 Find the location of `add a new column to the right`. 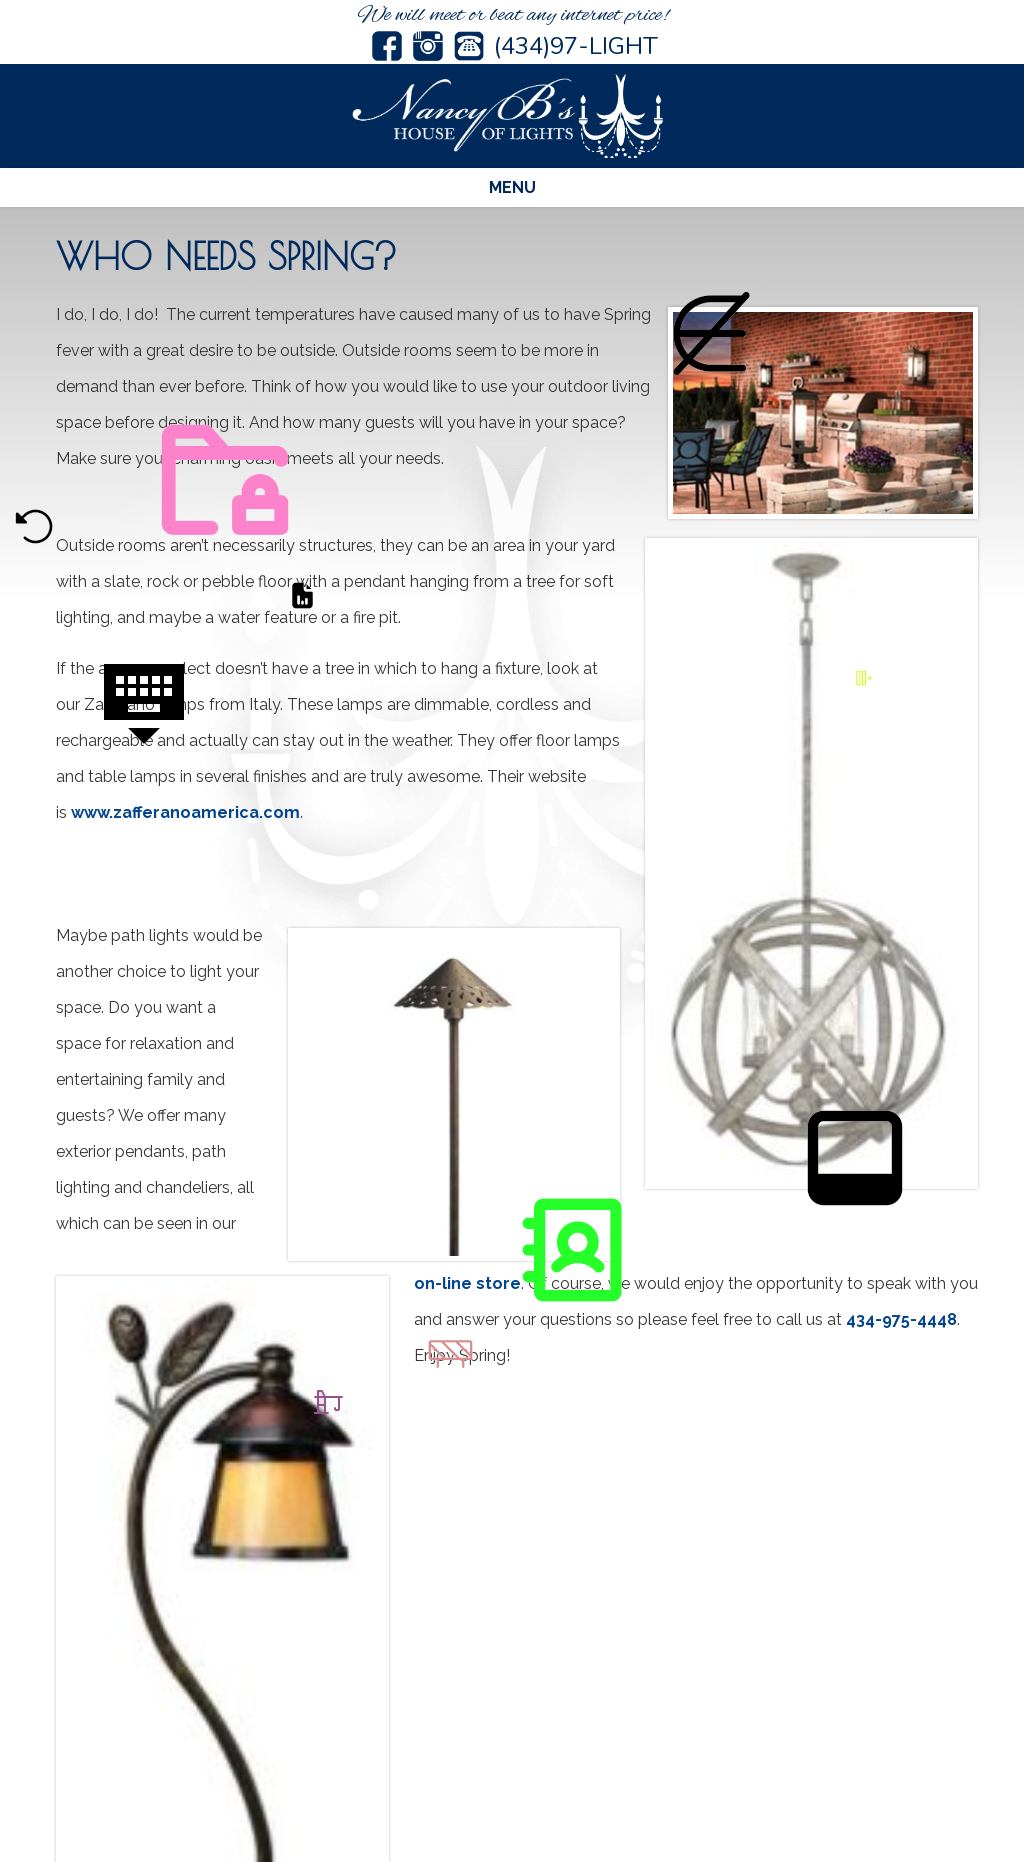

add a new column to the right is located at coordinates (863, 678).